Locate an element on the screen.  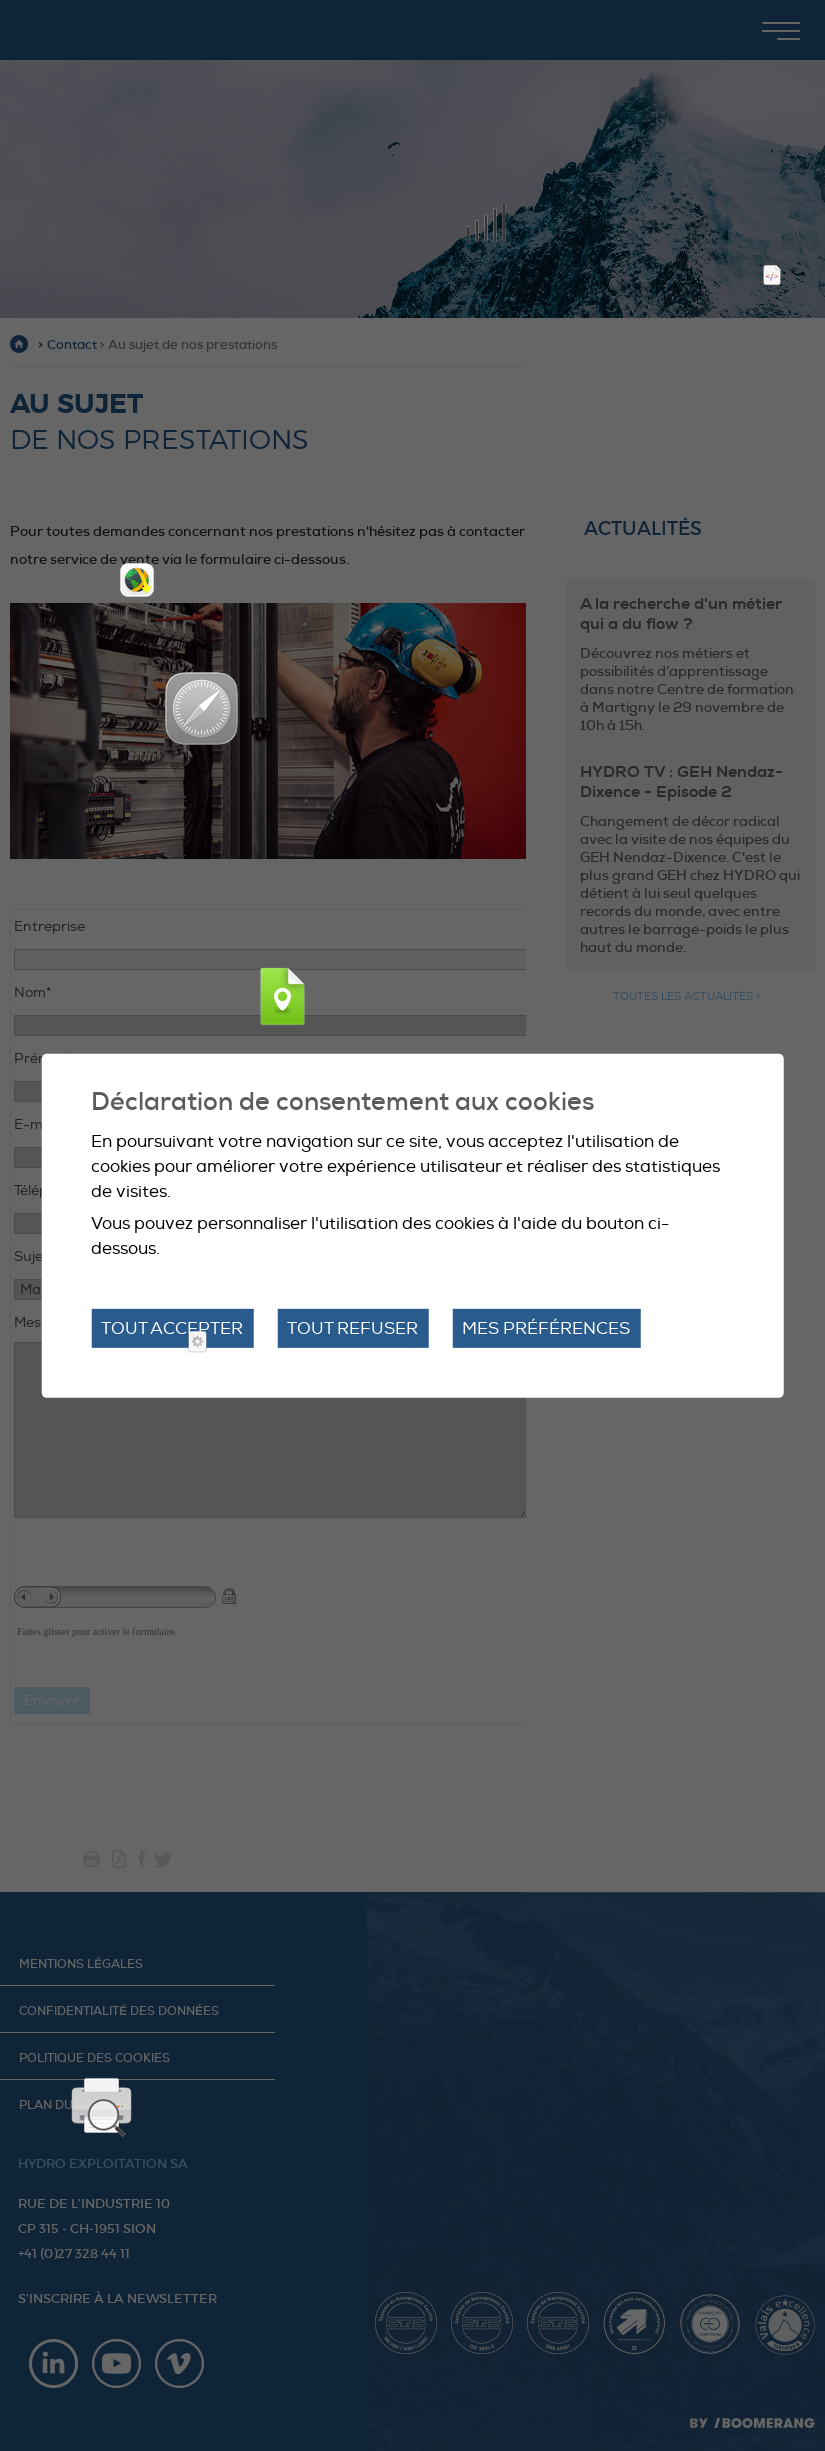
preview document before printing is located at coordinates (101, 2105).